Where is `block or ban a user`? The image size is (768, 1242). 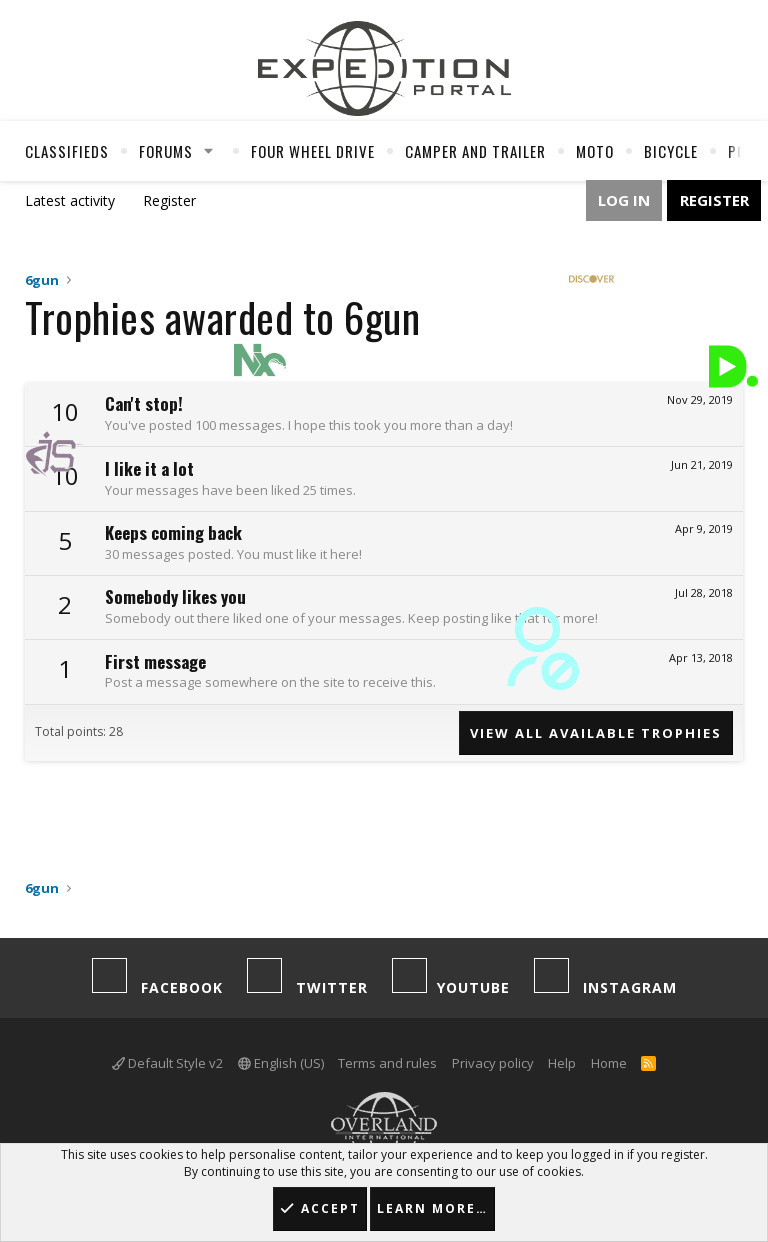 block or ban a user is located at coordinates (537, 648).